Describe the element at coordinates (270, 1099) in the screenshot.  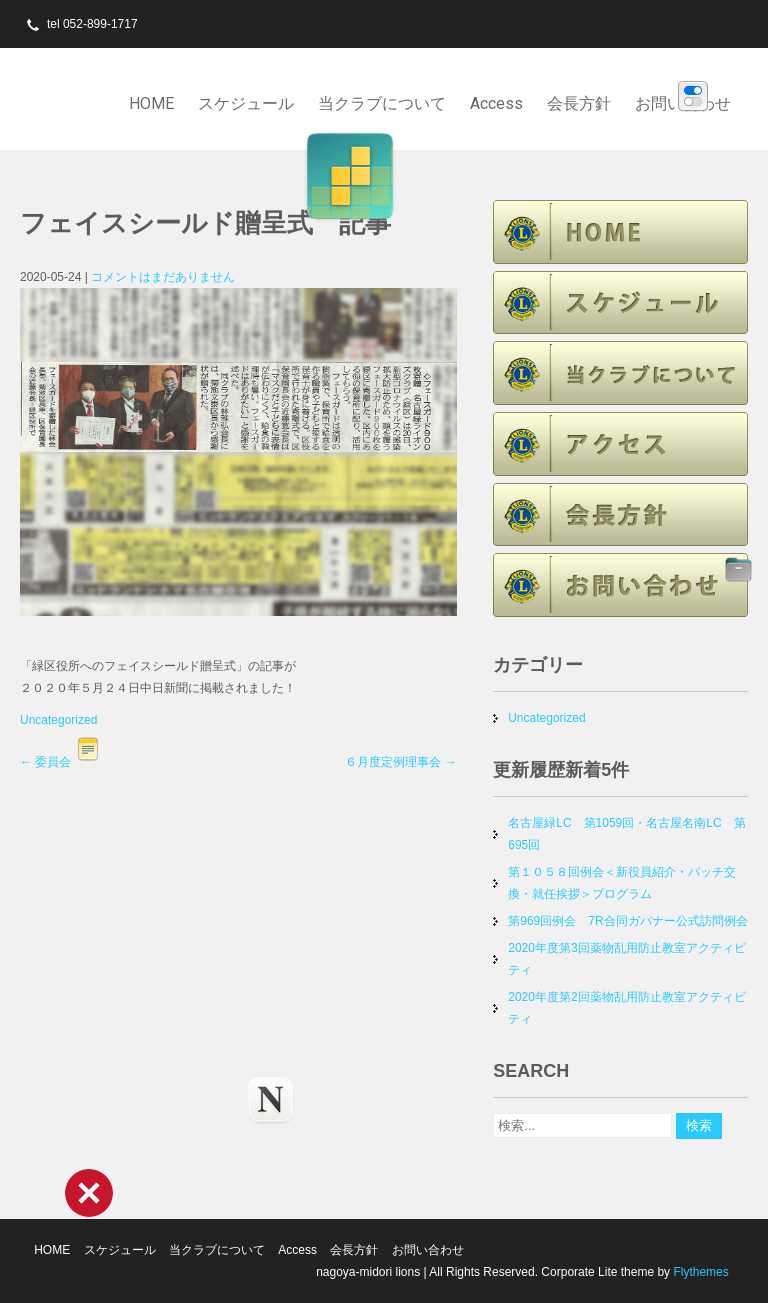
I see `open notion app` at that location.